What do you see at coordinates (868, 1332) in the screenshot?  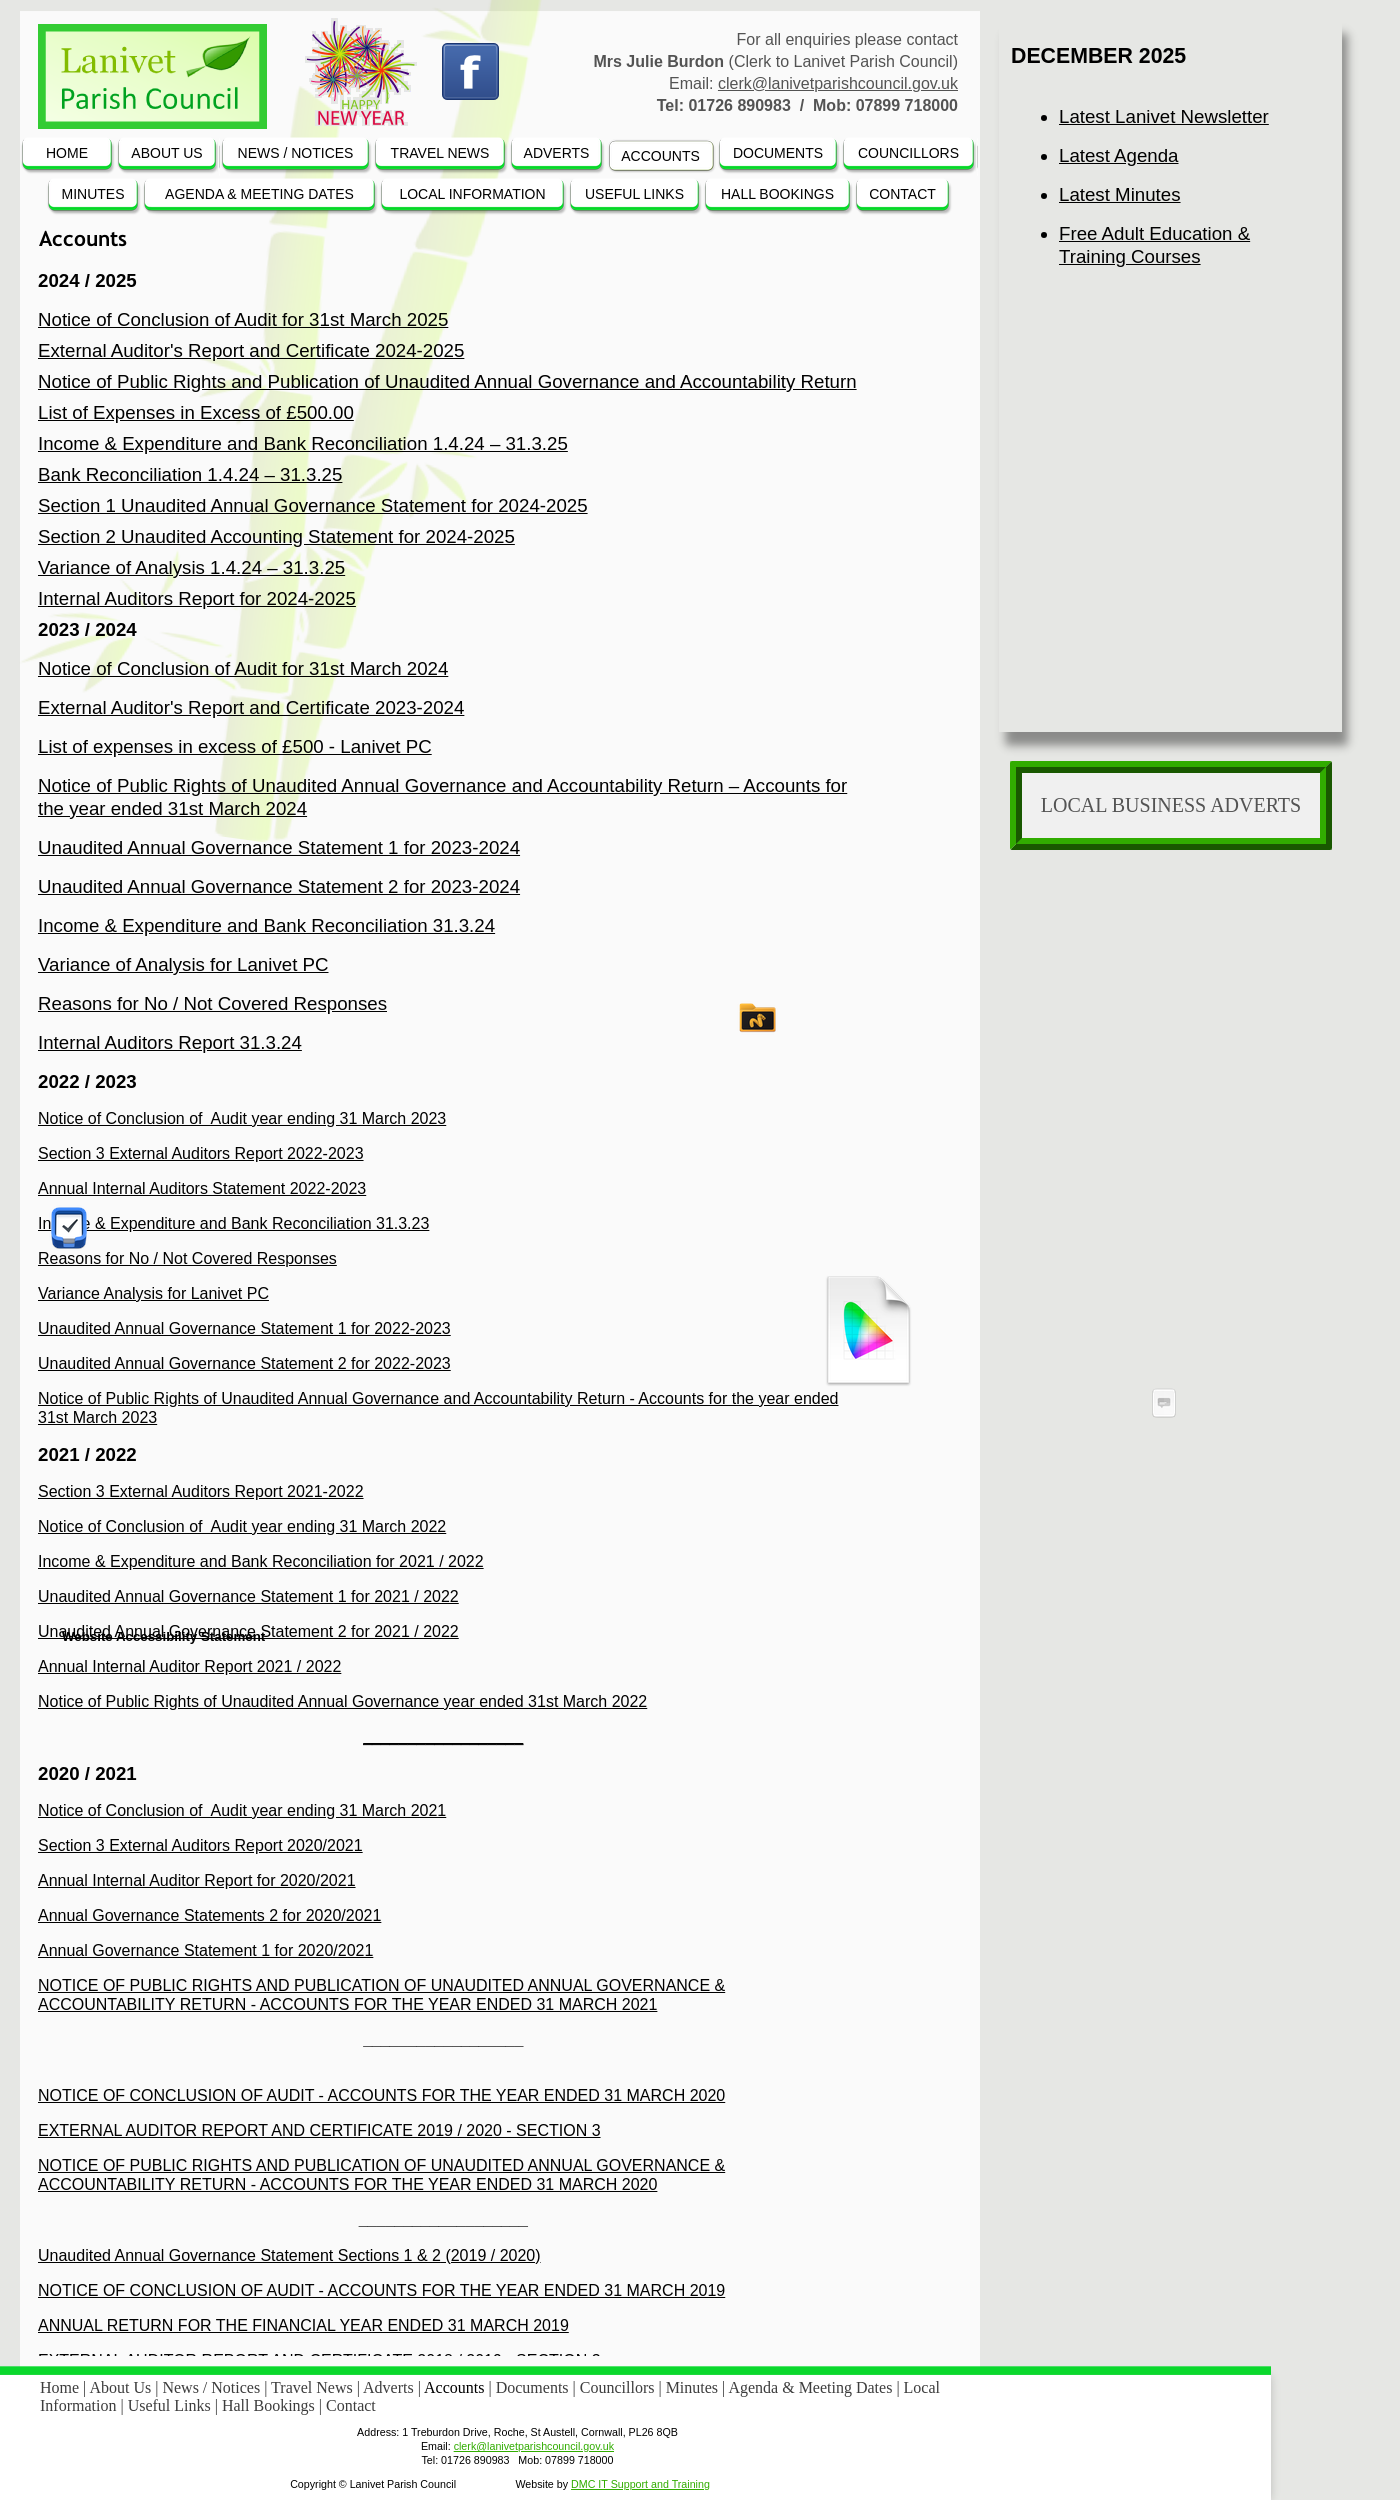 I see `color profile document for color management` at bounding box center [868, 1332].